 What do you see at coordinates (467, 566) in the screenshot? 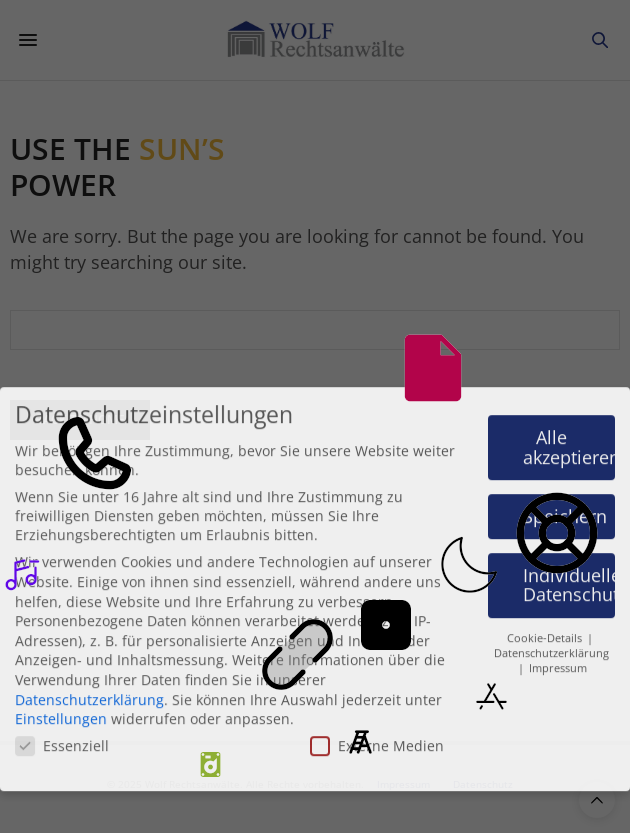
I see `toggle dark mode or night theme` at bounding box center [467, 566].